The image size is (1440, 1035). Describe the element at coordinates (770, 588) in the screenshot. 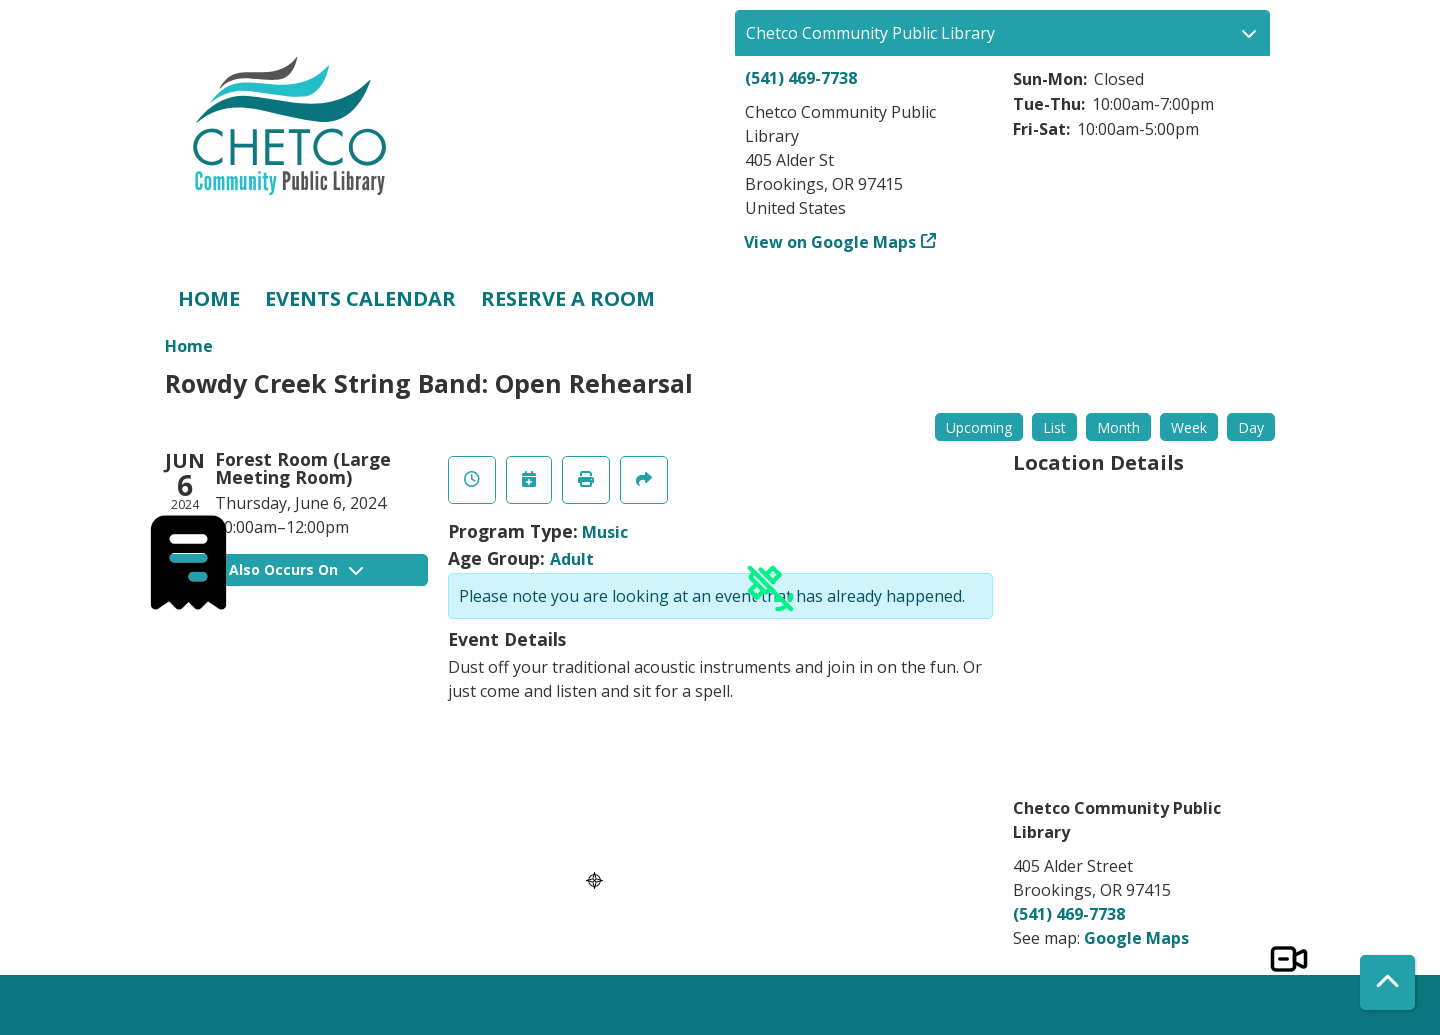

I see `satellite connection unavailable` at that location.